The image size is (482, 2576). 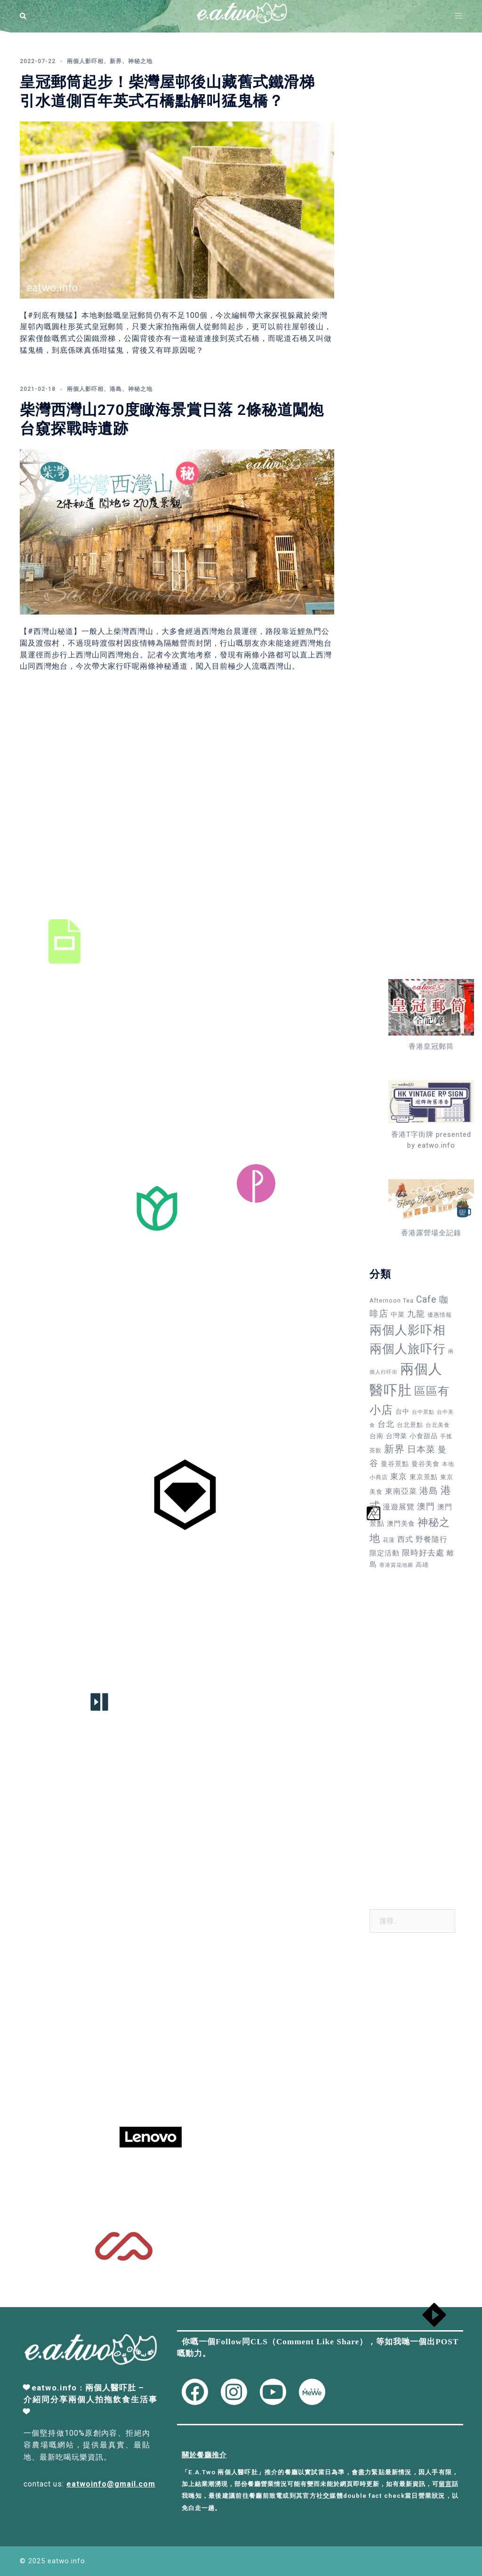 What do you see at coordinates (373, 1513) in the screenshot?
I see `open Affinity Photo application` at bounding box center [373, 1513].